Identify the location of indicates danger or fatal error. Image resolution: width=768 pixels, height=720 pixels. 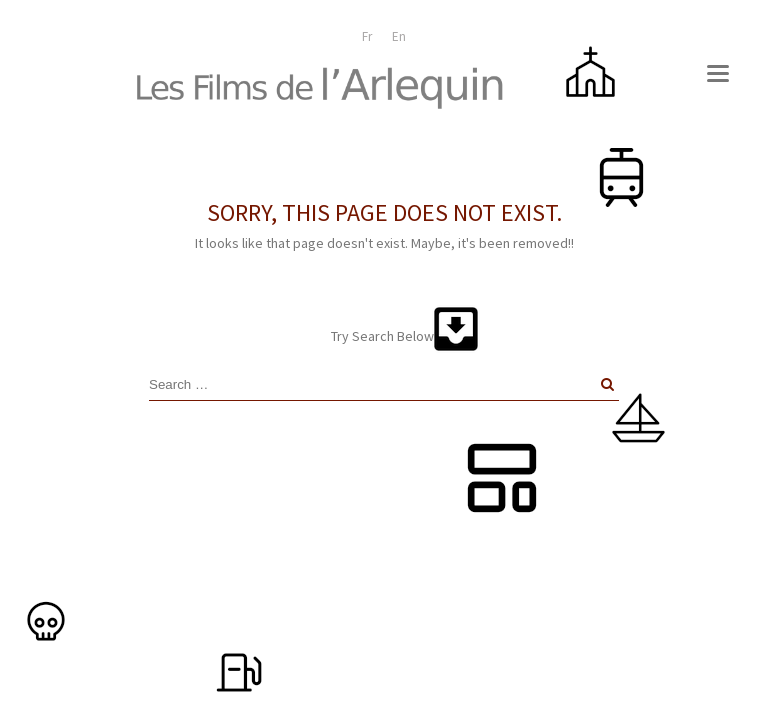
(46, 622).